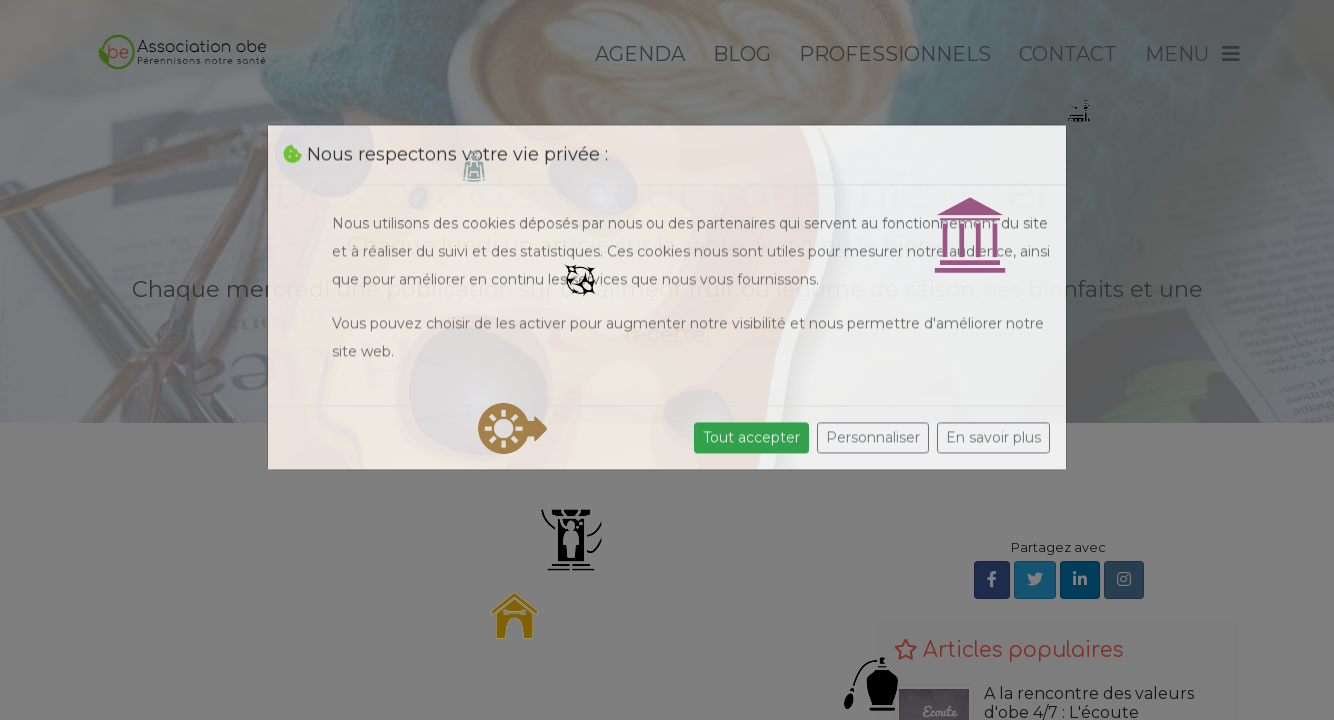 The width and height of the screenshot is (1334, 720). Describe the element at coordinates (512, 428) in the screenshot. I see `advance time to the next day` at that location.